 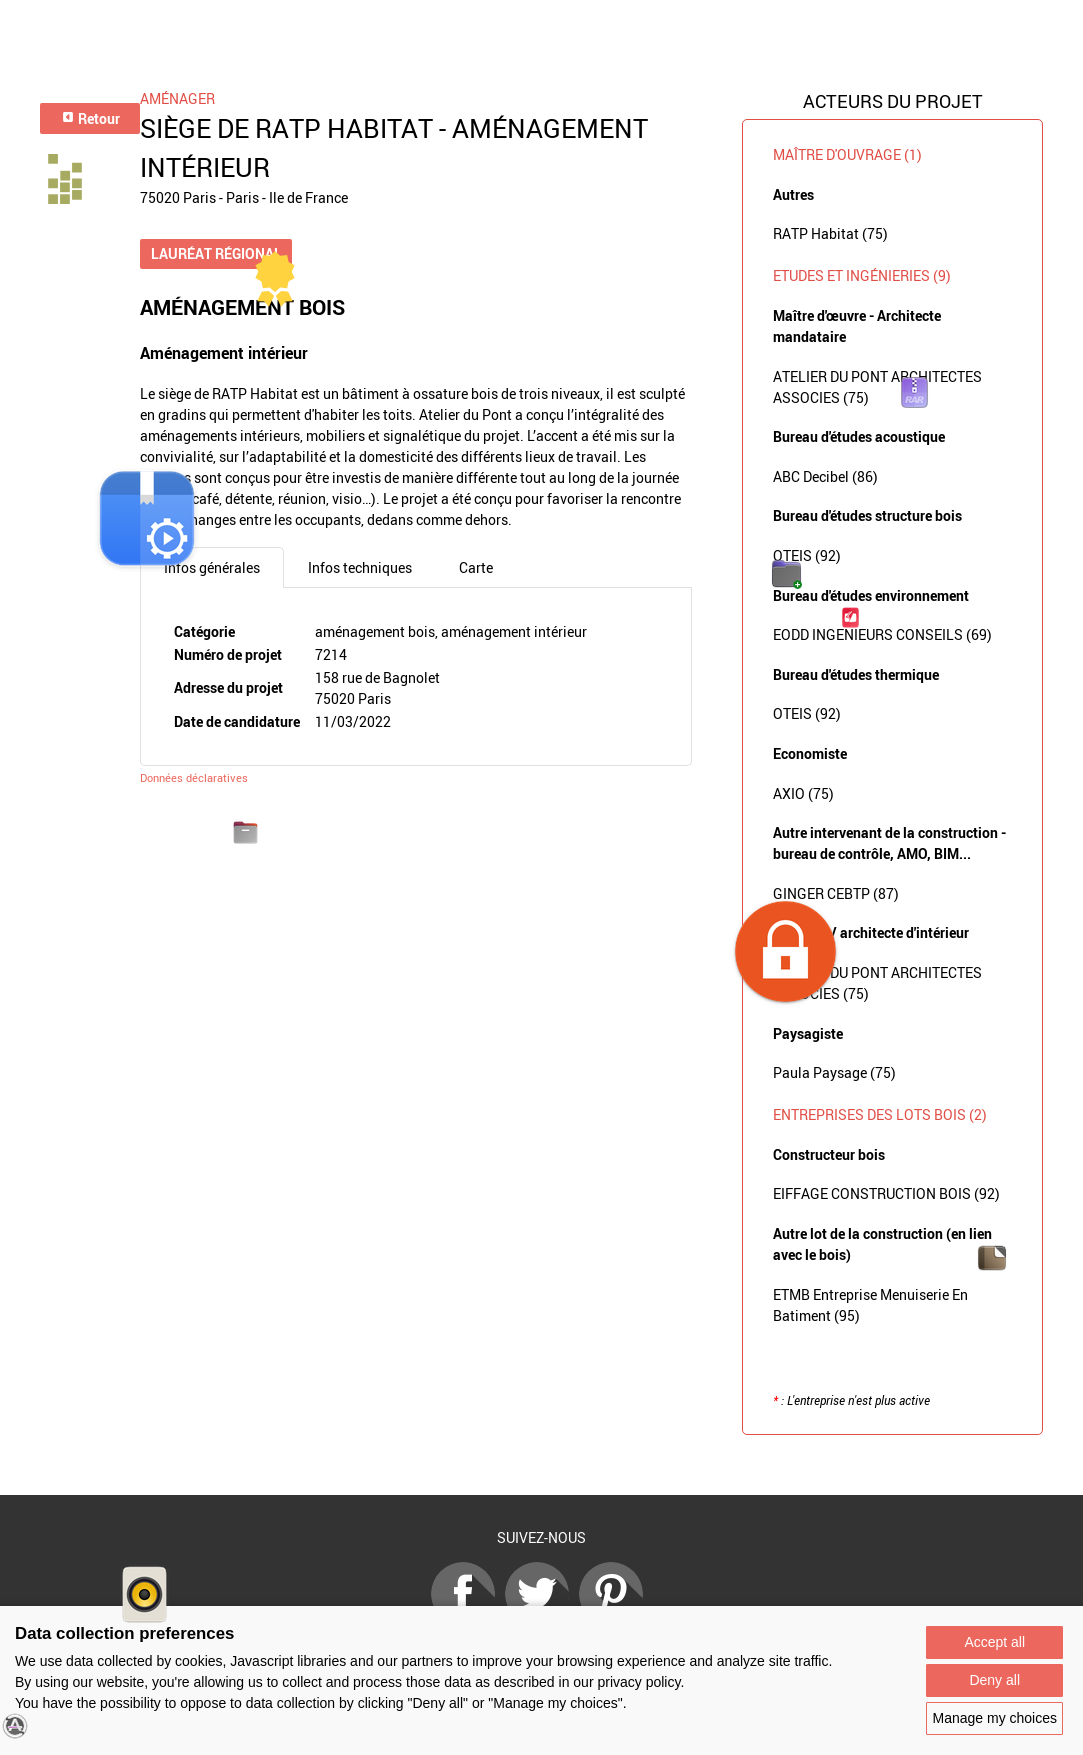 What do you see at coordinates (850, 617) in the screenshot?
I see `postscript document file type indicator` at bounding box center [850, 617].